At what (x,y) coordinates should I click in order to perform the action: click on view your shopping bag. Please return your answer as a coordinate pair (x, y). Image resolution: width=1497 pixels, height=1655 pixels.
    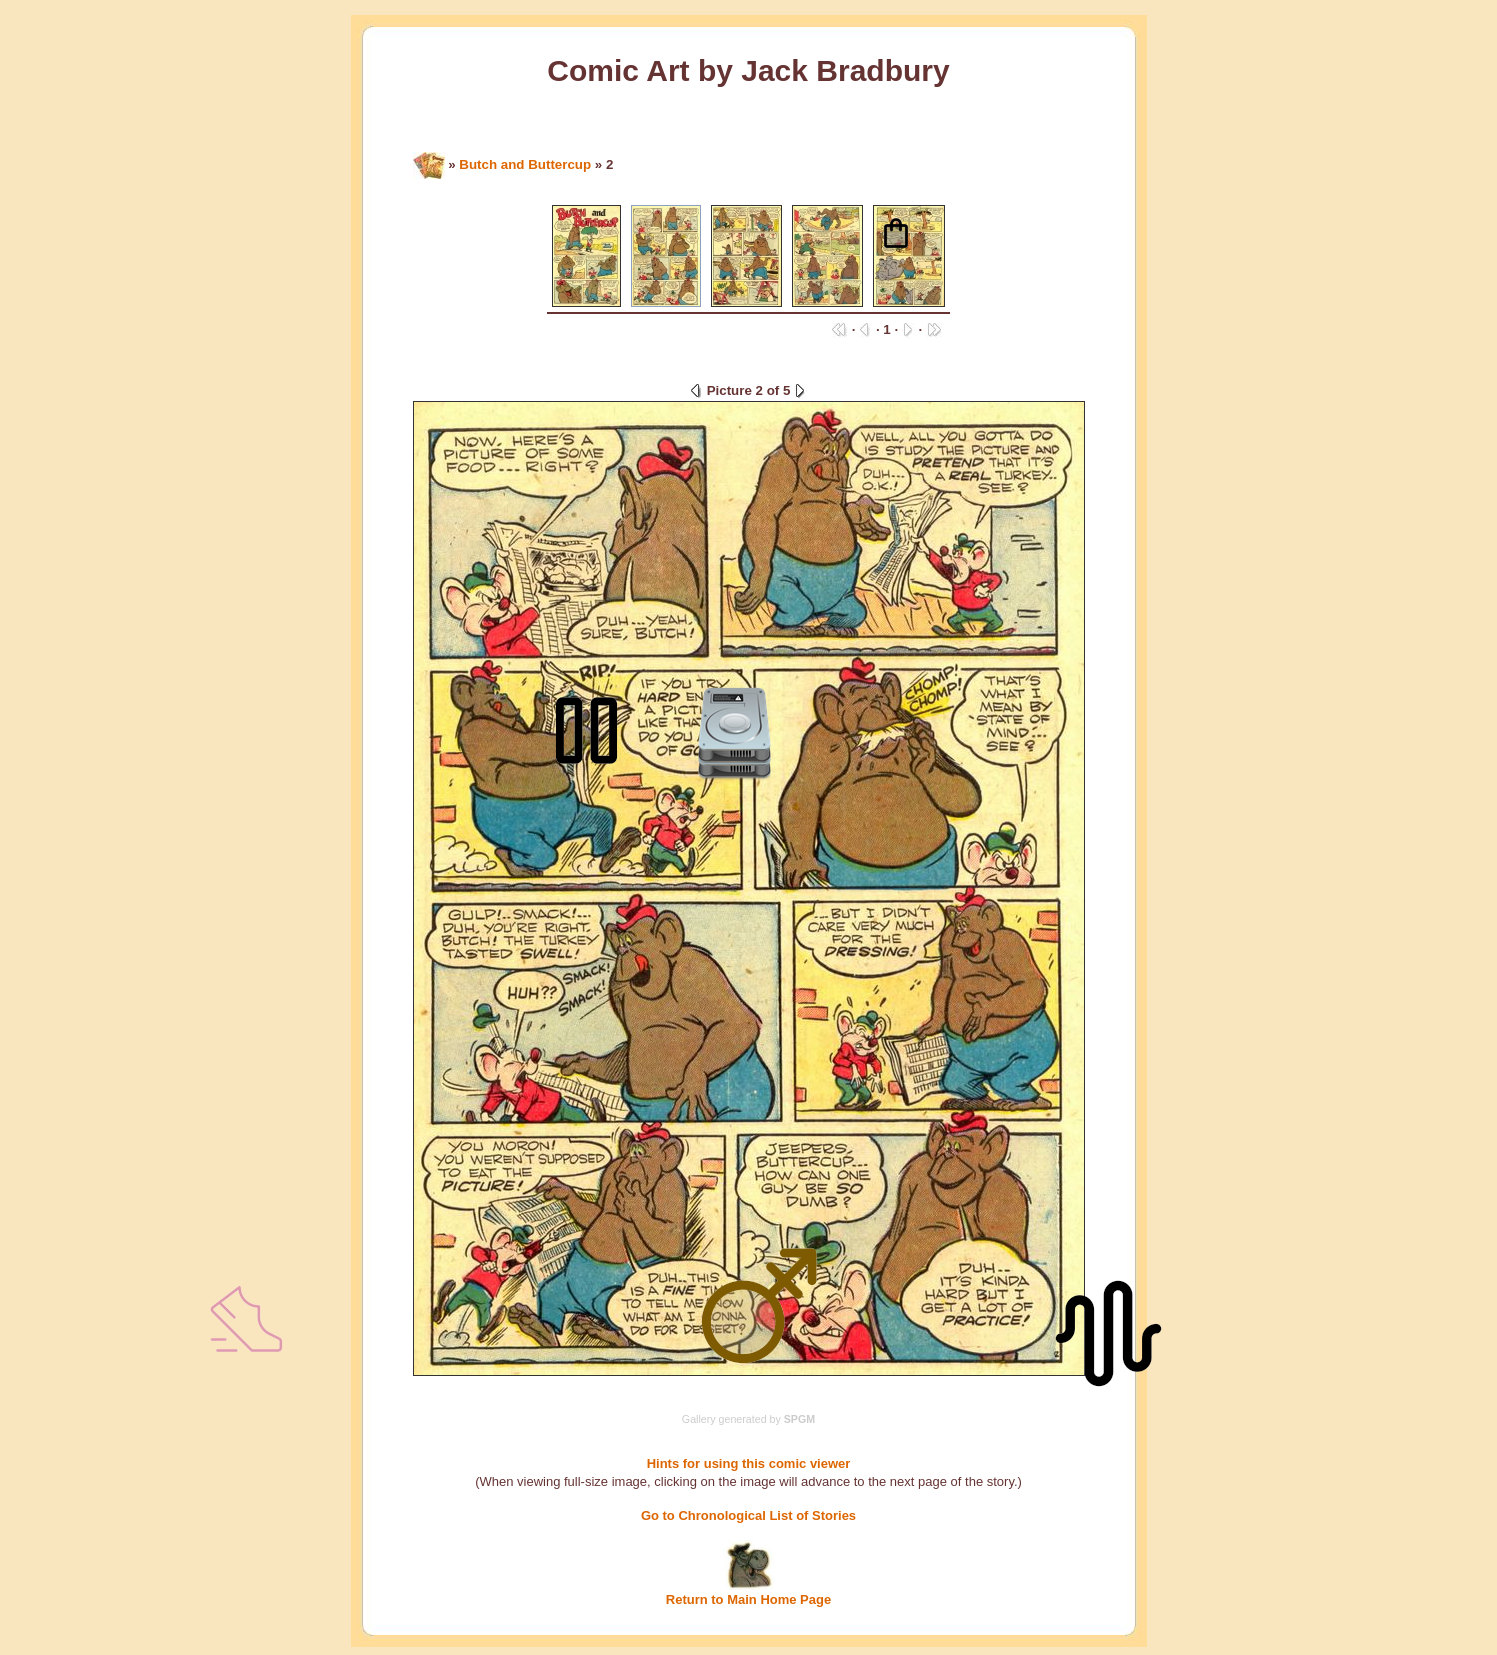
    Looking at the image, I should click on (896, 233).